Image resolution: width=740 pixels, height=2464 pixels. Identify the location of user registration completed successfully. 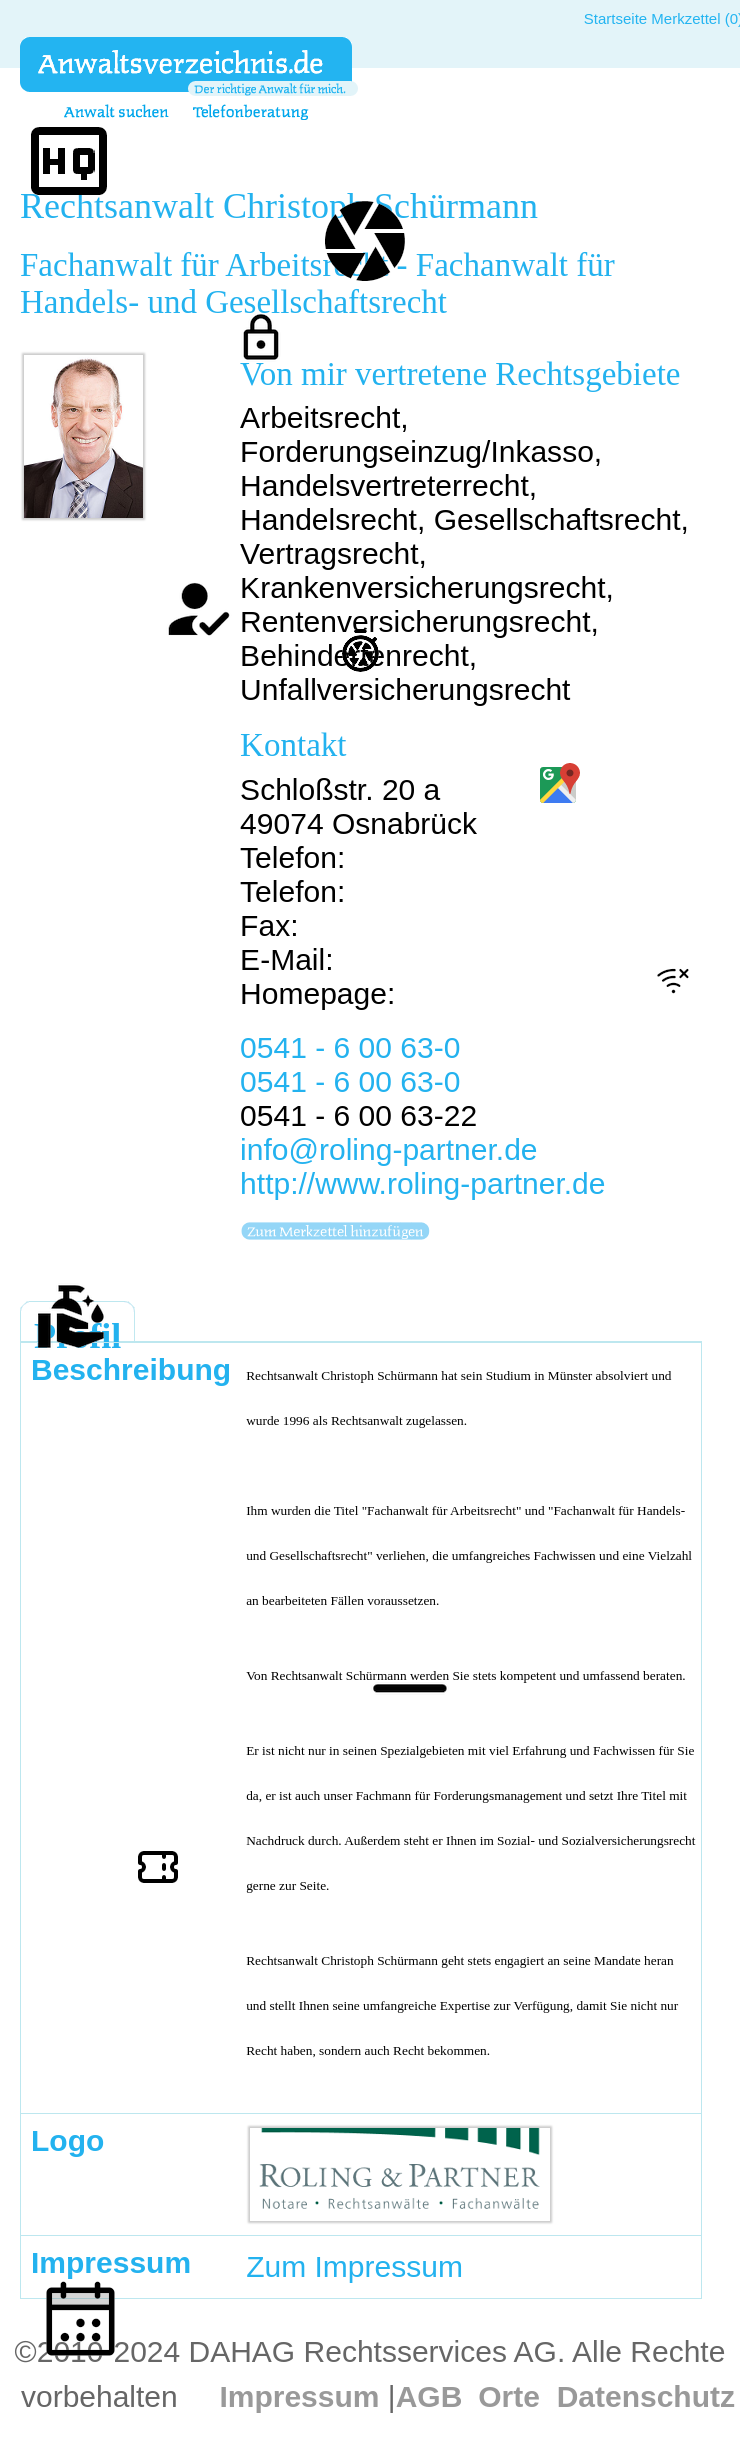
(198, 609).